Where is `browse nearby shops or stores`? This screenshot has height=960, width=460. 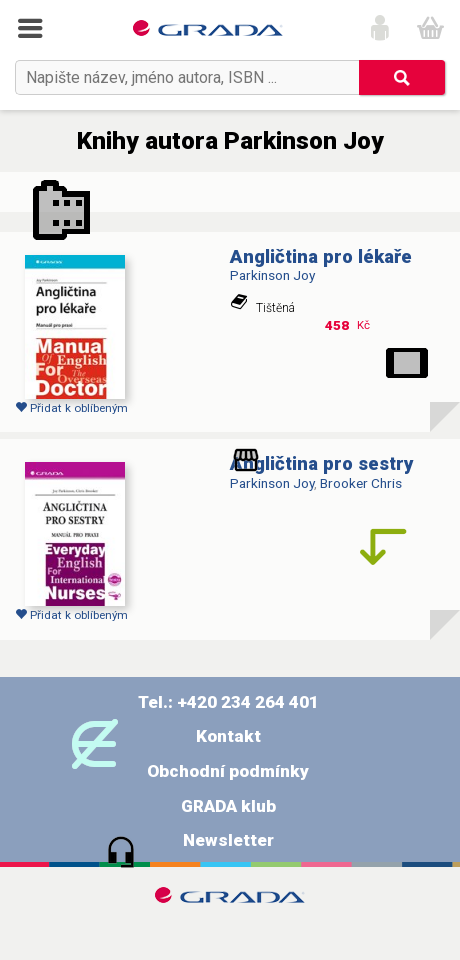
browse nearby shops or stores is located at coordinates (246, 460).